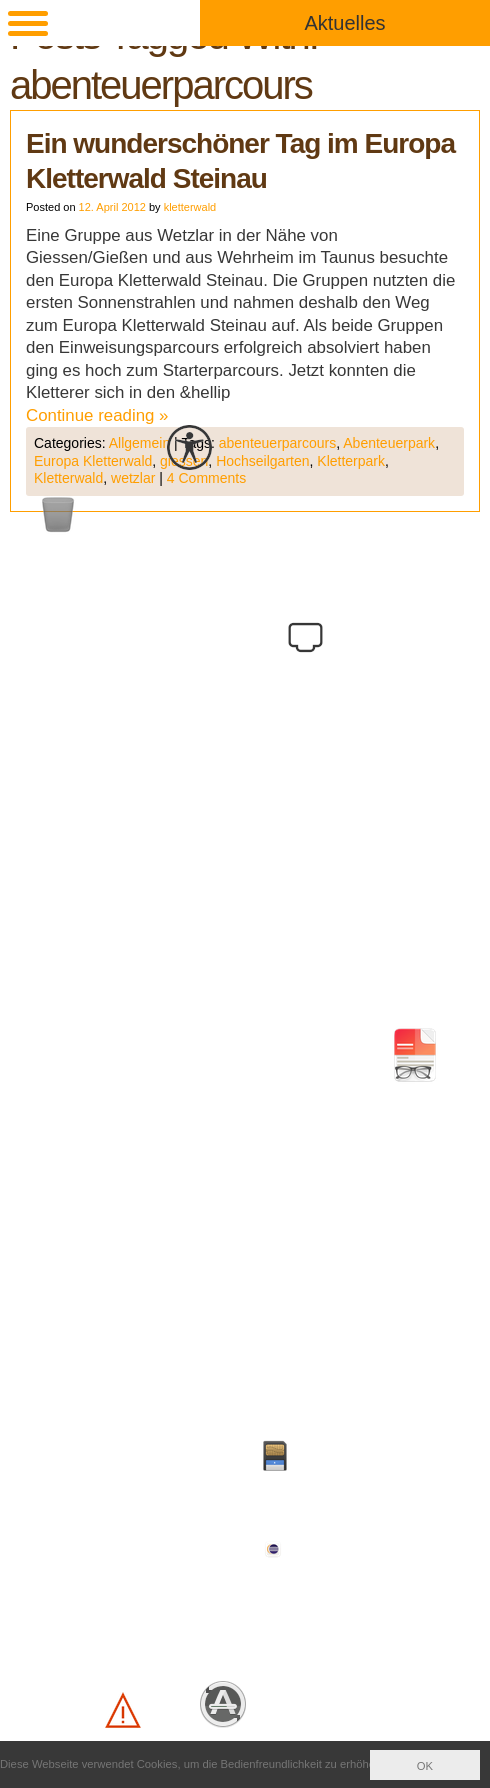  Describe the element at coordinates (275, 1456) in the screenshot. I see `access removable storage device` at that location.